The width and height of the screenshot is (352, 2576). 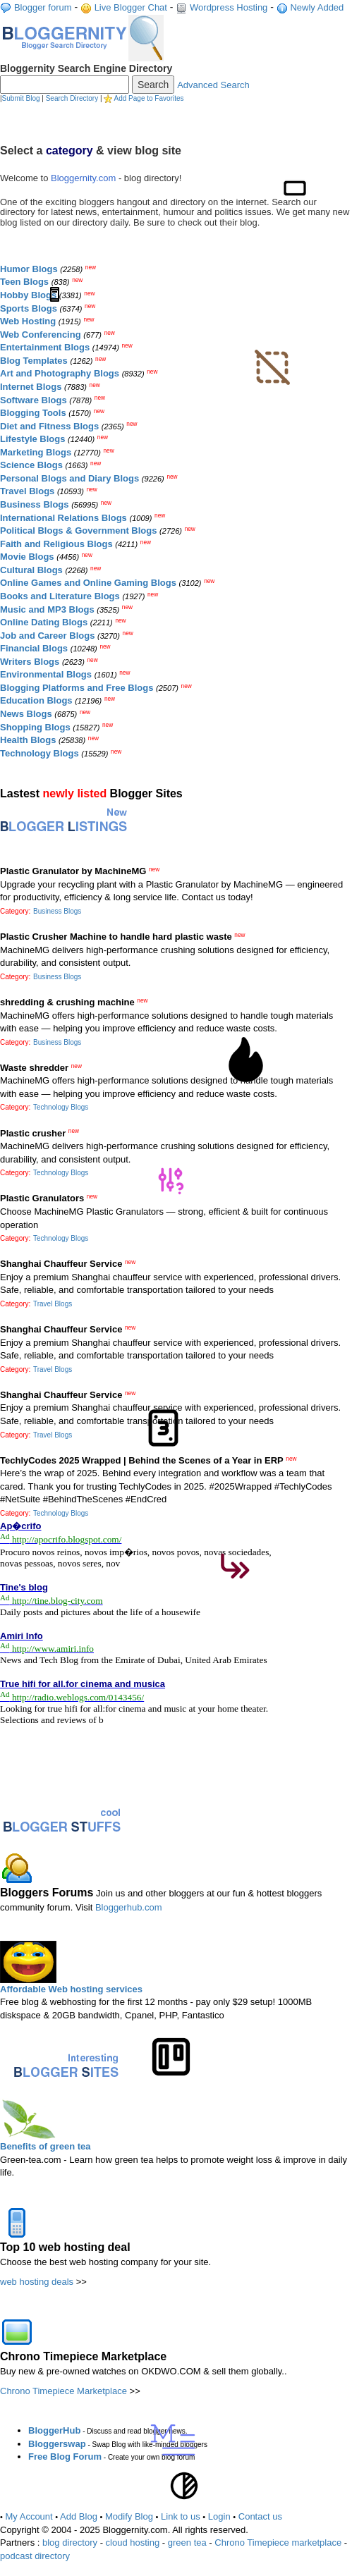 What do you see at coordinates (171, 2056) in the screenshot?
I see `open Trello app` at bounding box center [171, 2056].